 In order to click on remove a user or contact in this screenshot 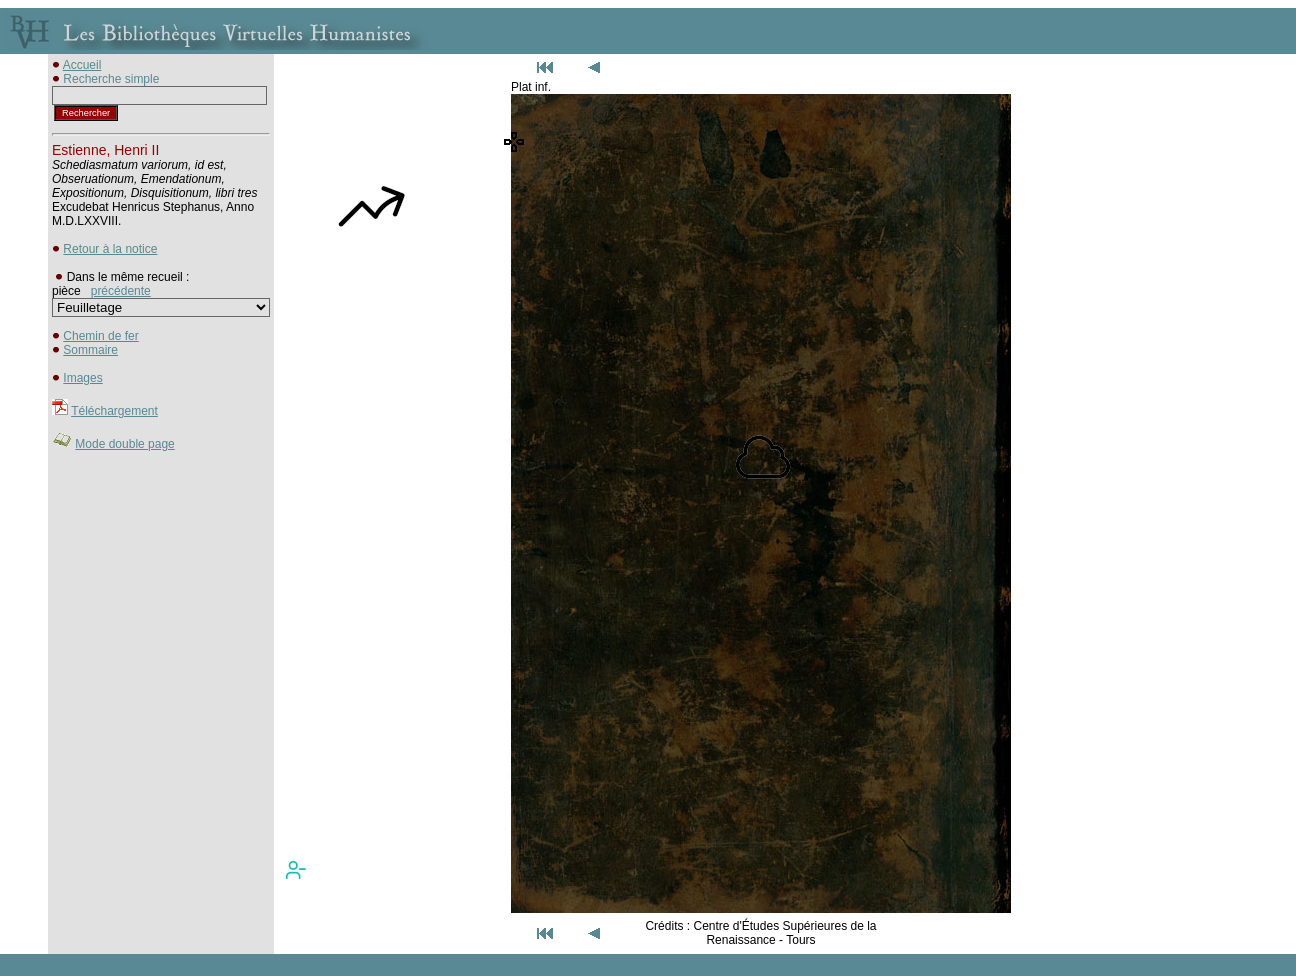, I will do `click(296, 870)`.